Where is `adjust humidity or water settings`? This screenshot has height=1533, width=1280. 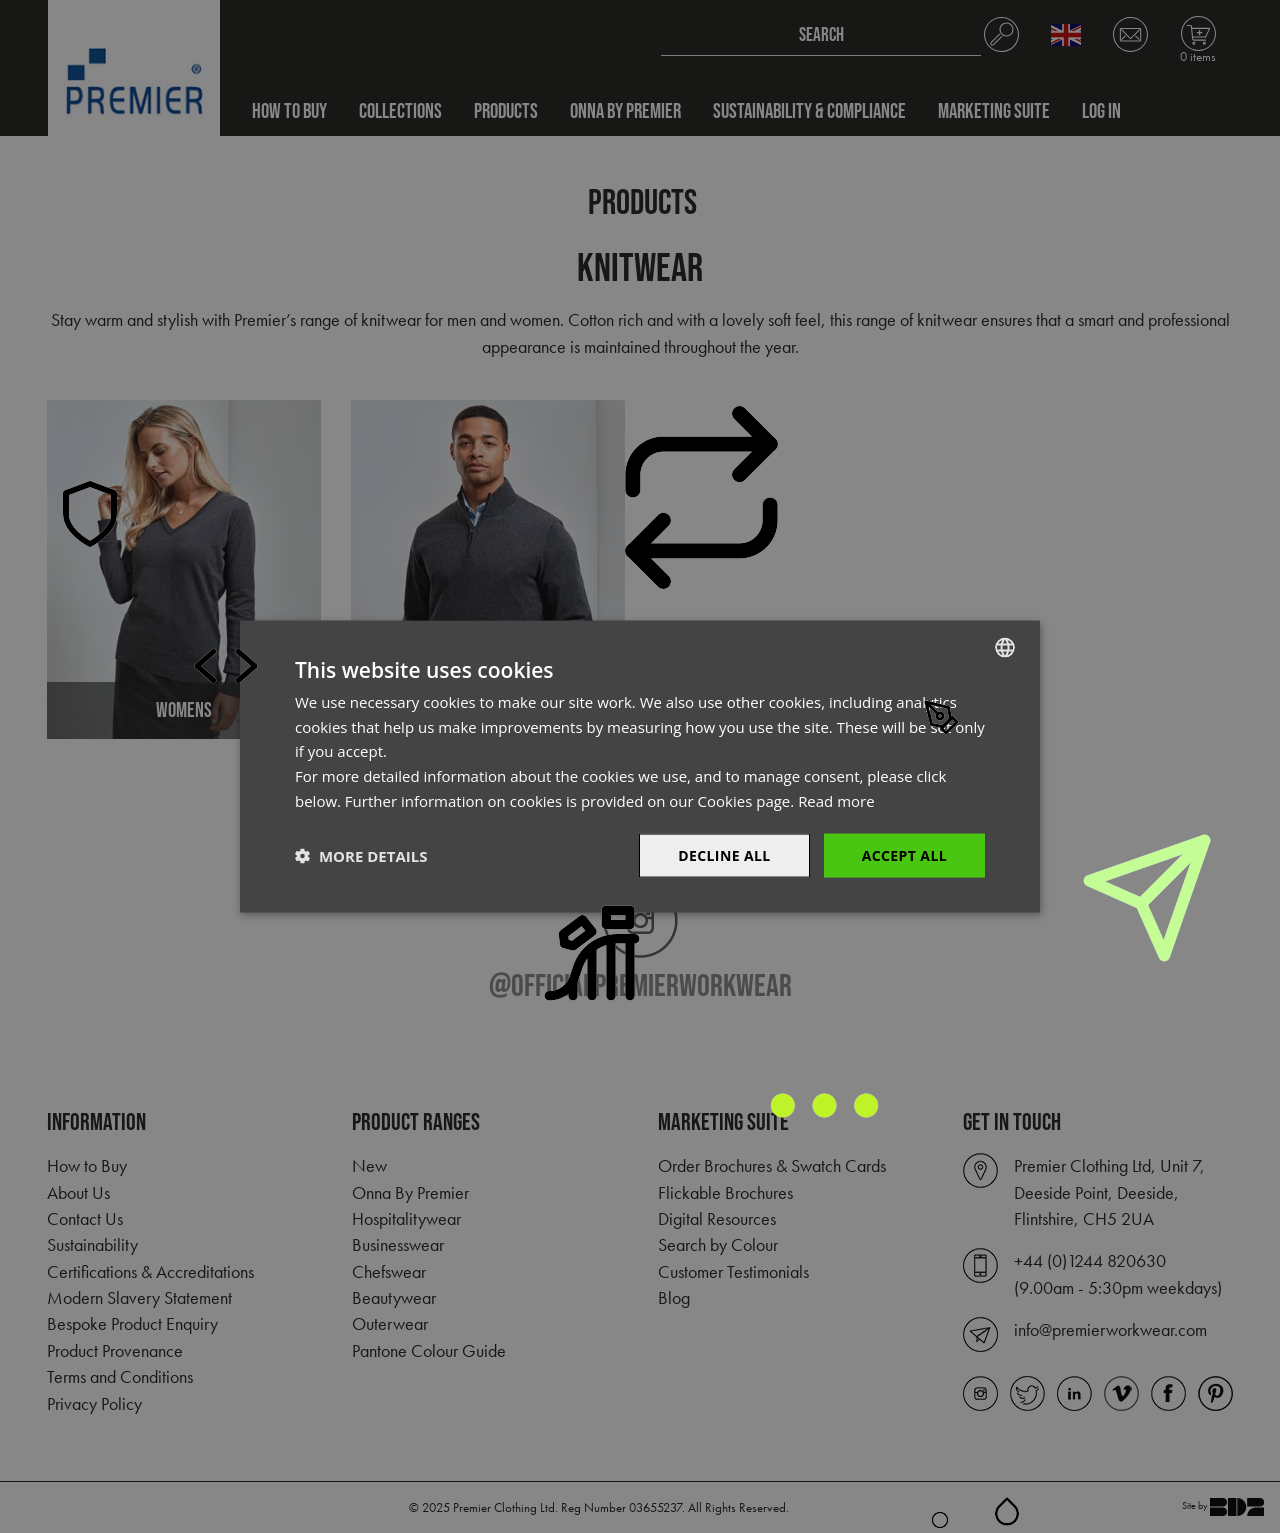
adjust humidity or water settings is located at coordinates (1007, 1511).